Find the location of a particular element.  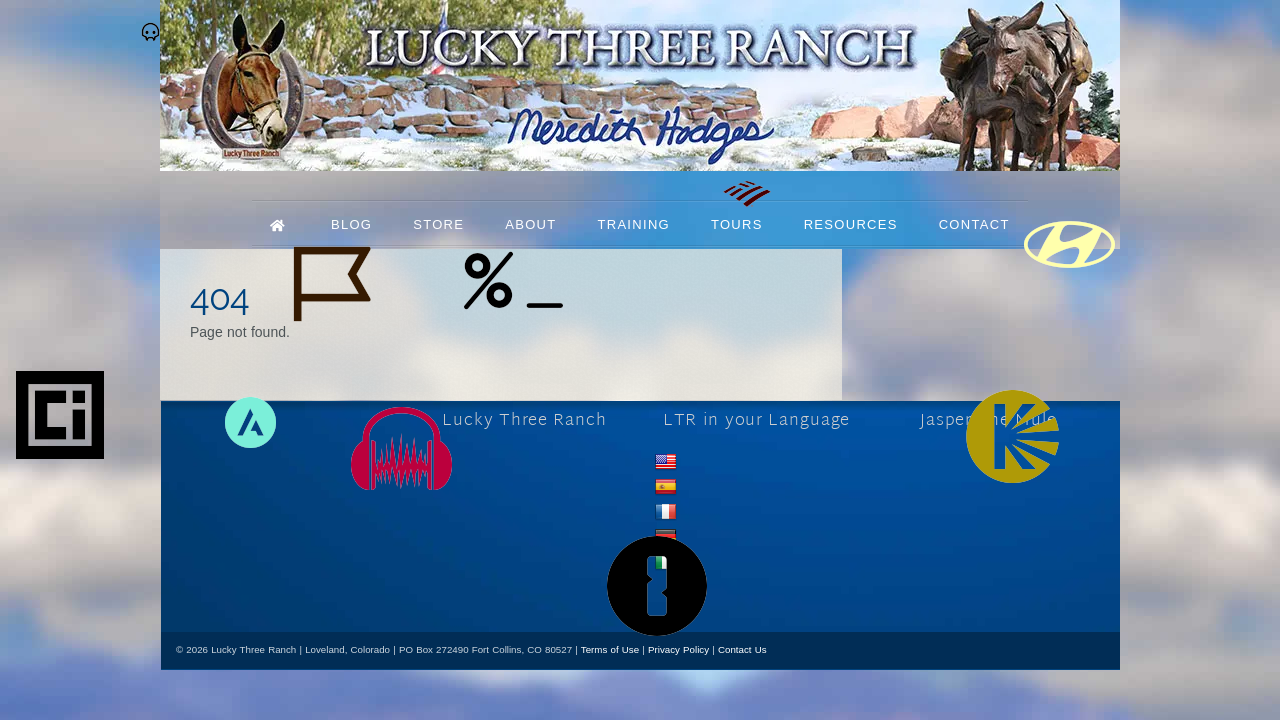

open container initiative (OCI) logo is located at coordinates (60, 415).